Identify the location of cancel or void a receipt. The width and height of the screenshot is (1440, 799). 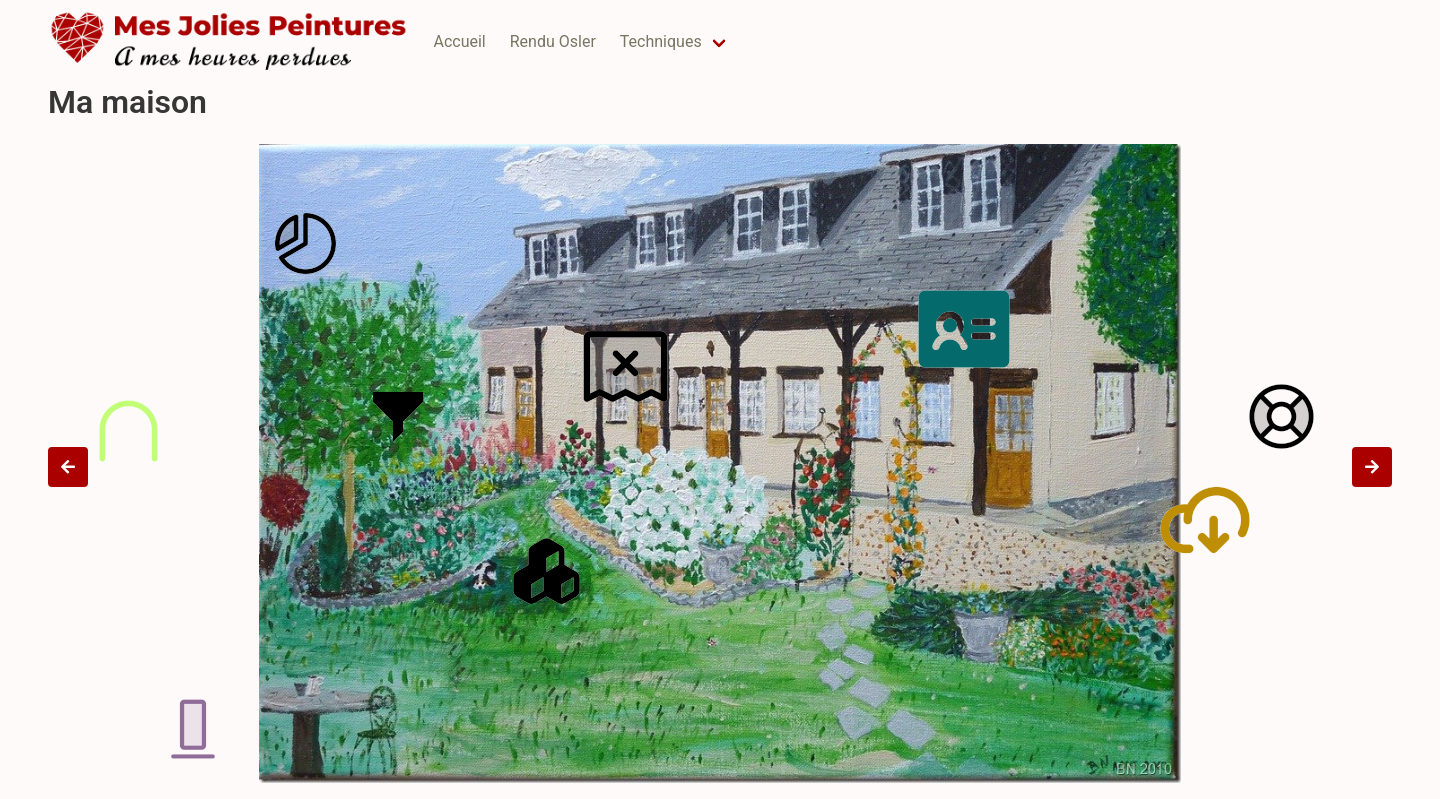
(625, 366).